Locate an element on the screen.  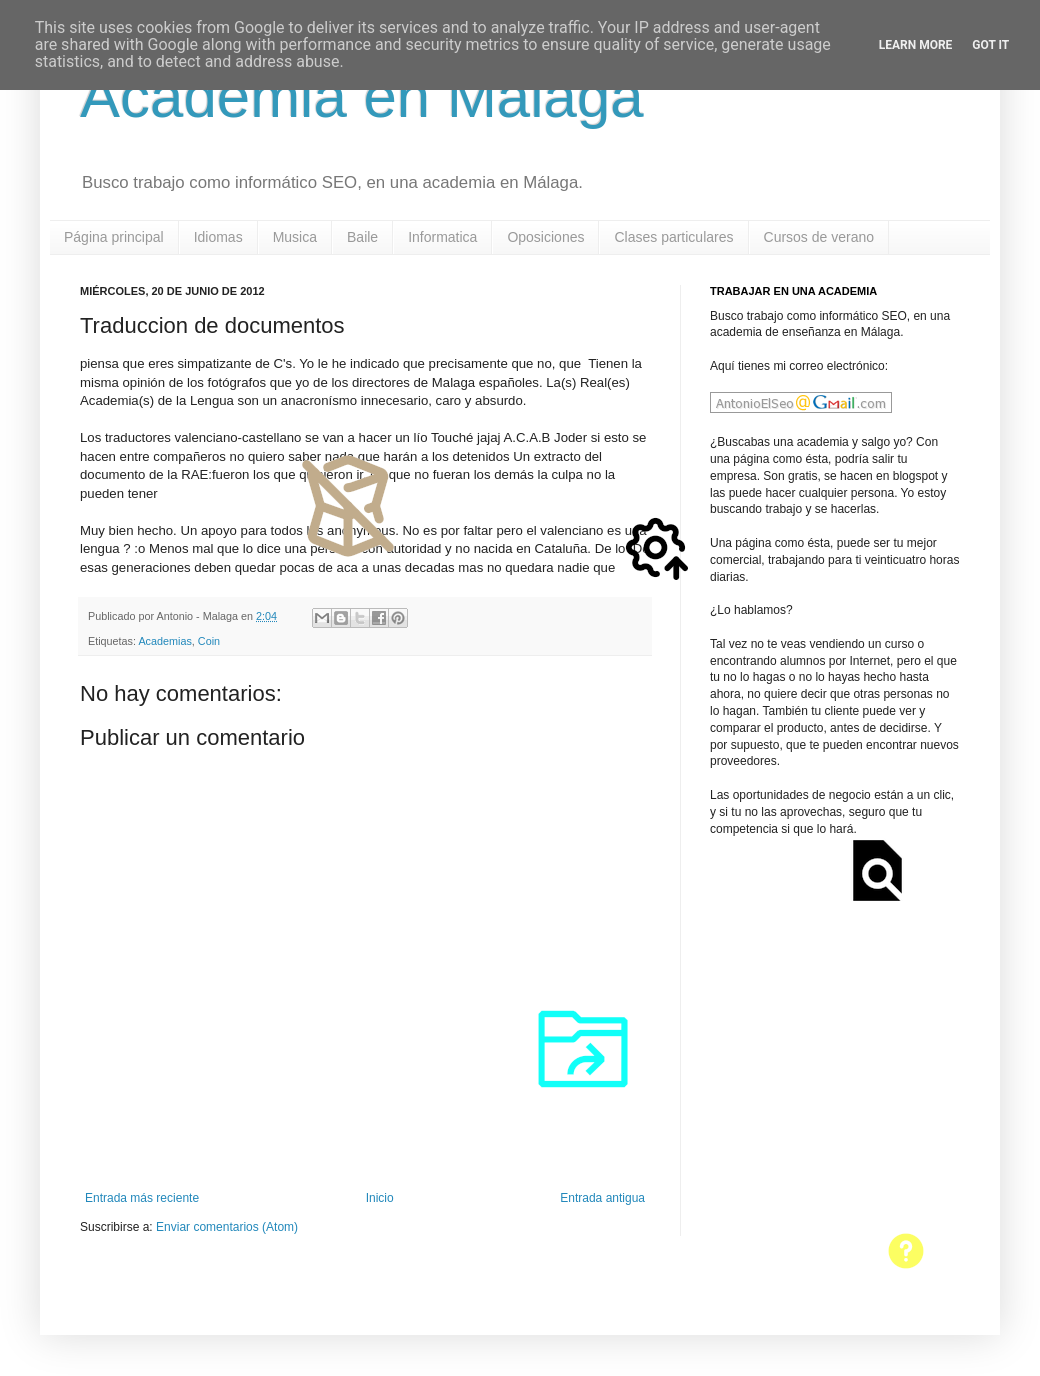
open a linked or shortcut folder is located at coordinates (583, 1049).